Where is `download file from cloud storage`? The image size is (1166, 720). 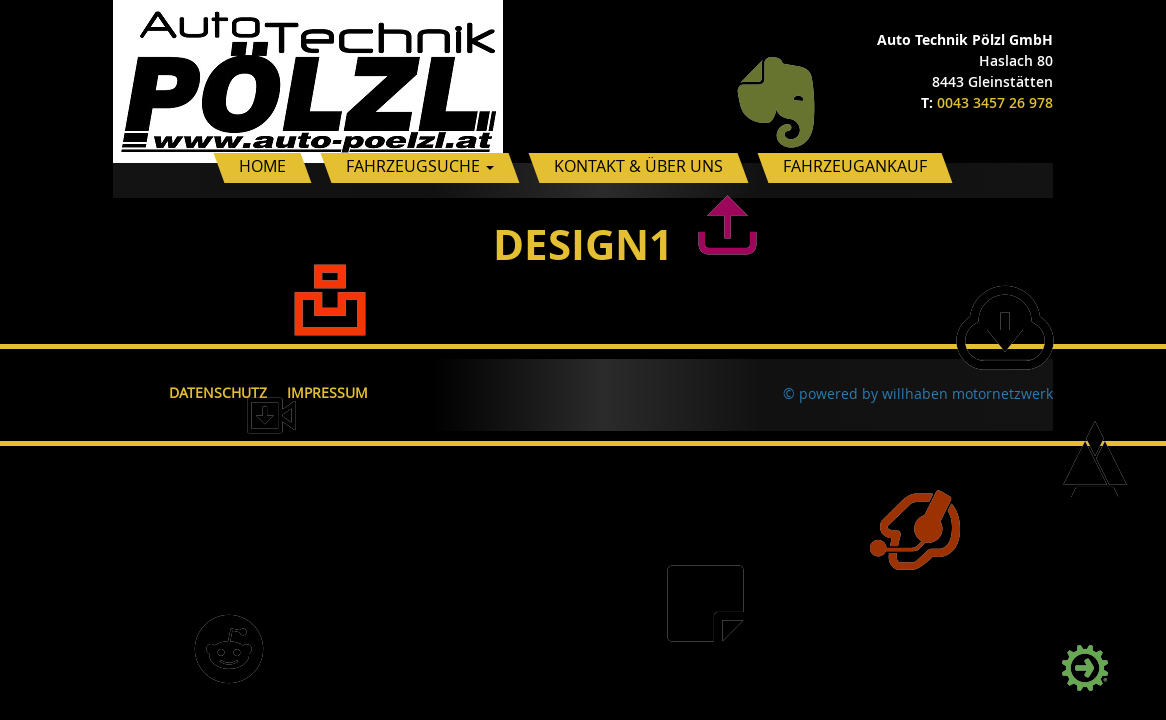 download file from cloud storage is located at coordinates (1005, 330).